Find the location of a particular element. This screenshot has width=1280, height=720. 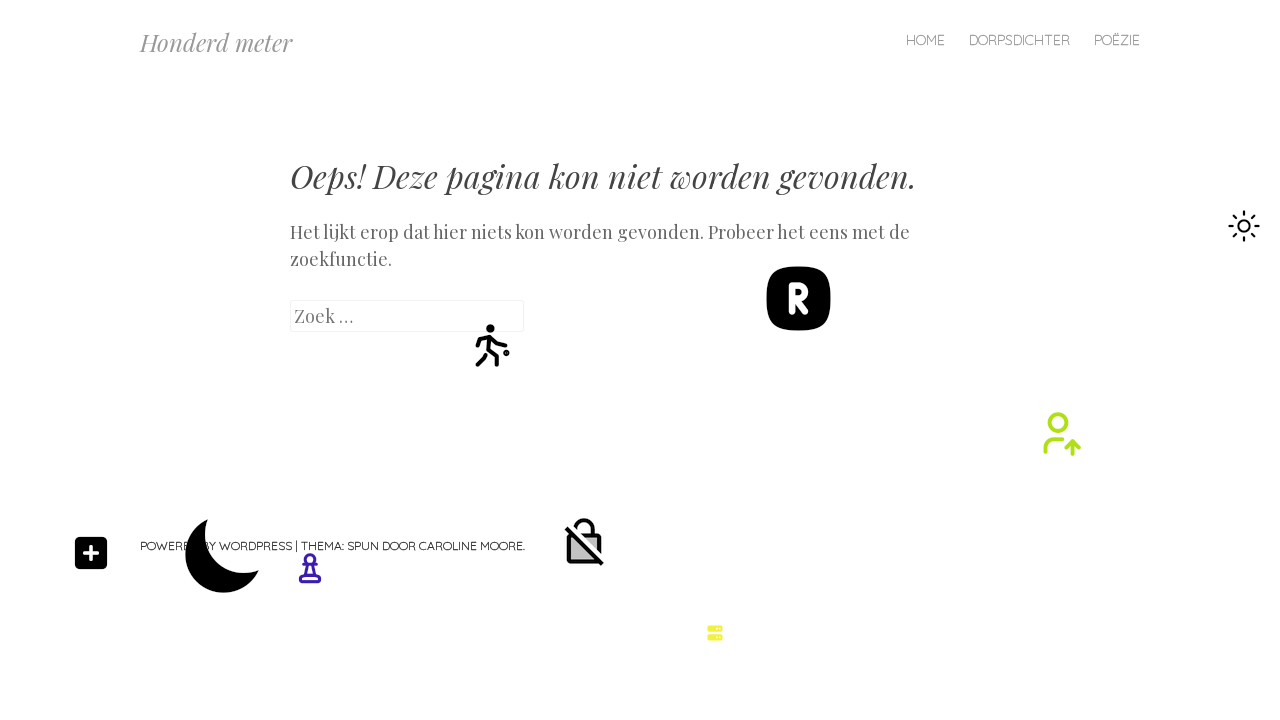

access basketball or sports activities is located at coordinates (492, 345).